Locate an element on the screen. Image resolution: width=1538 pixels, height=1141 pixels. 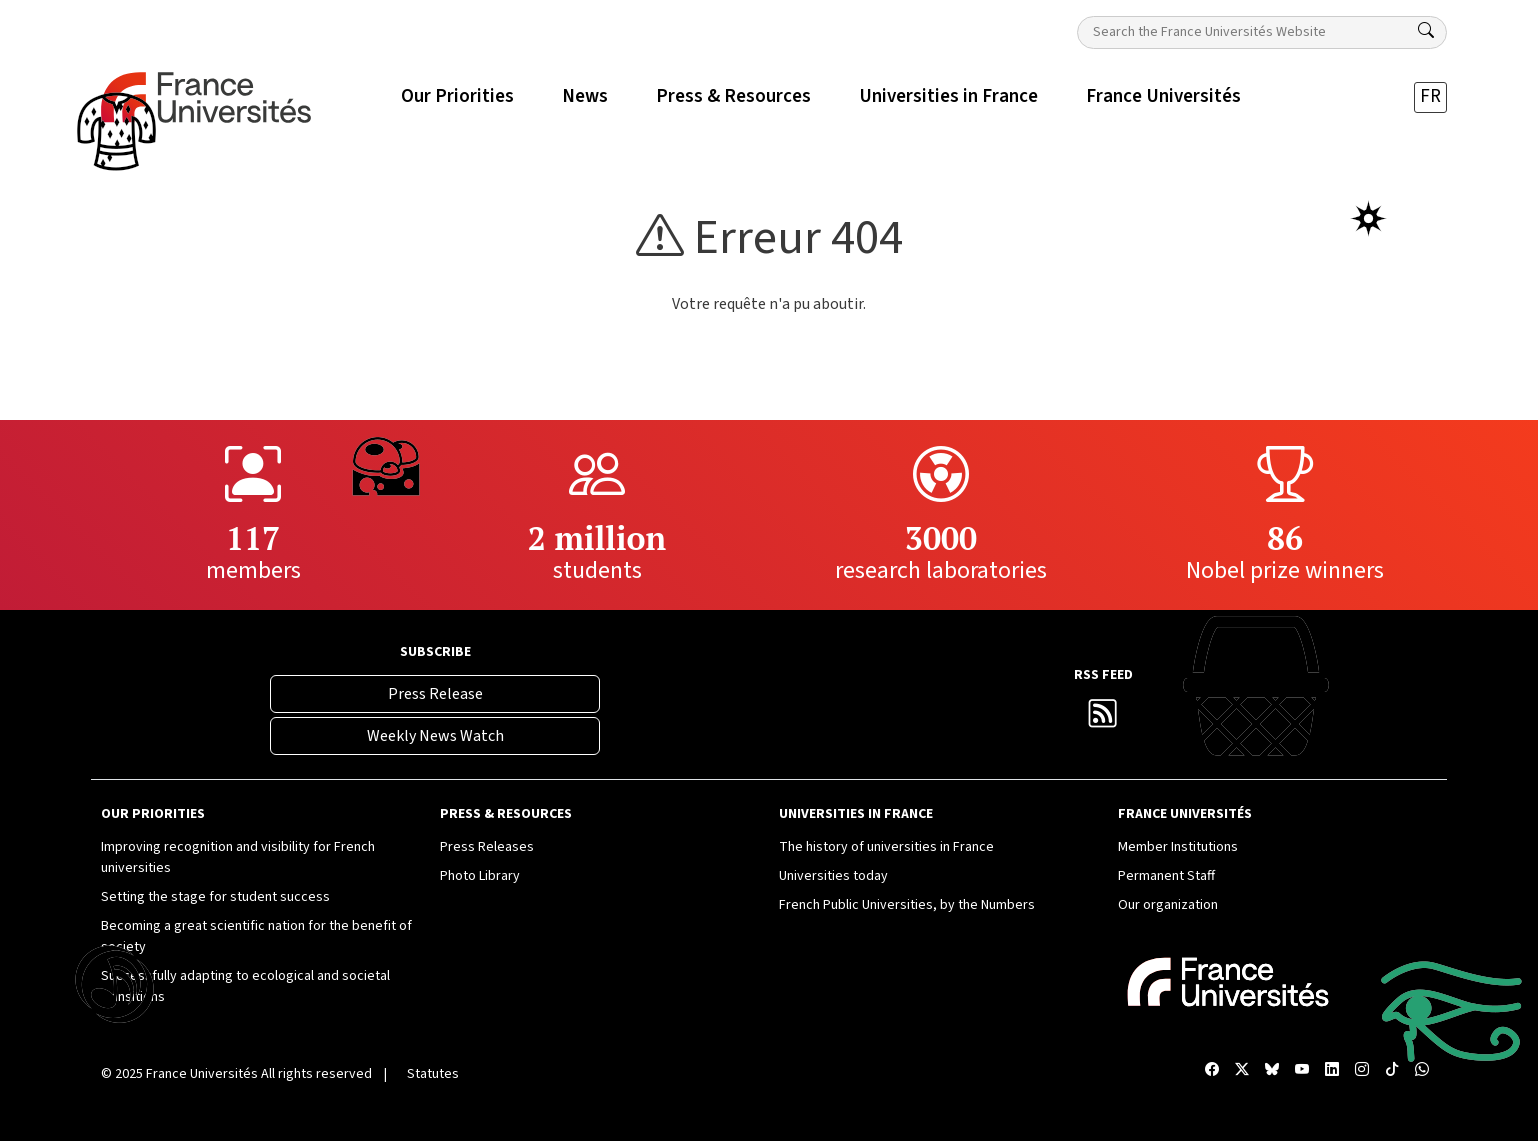
equip chainmail armor is located at coordinates (116, 131).